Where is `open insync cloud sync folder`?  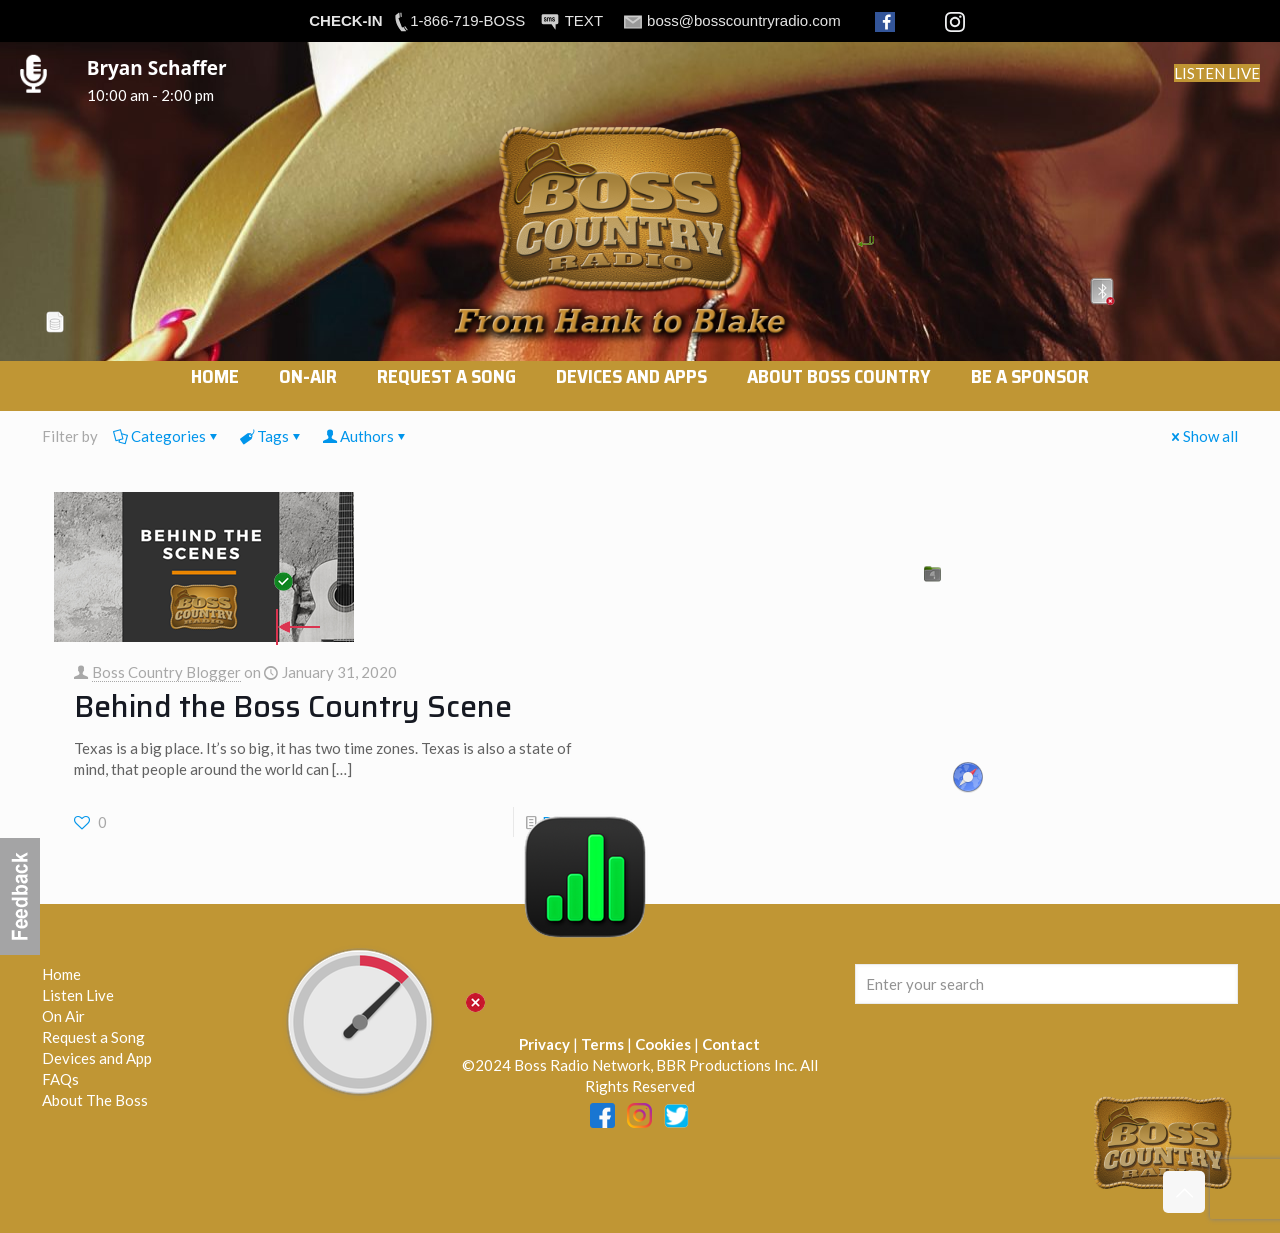 open insync cloud sync folder is located at coordinates (932, 573).